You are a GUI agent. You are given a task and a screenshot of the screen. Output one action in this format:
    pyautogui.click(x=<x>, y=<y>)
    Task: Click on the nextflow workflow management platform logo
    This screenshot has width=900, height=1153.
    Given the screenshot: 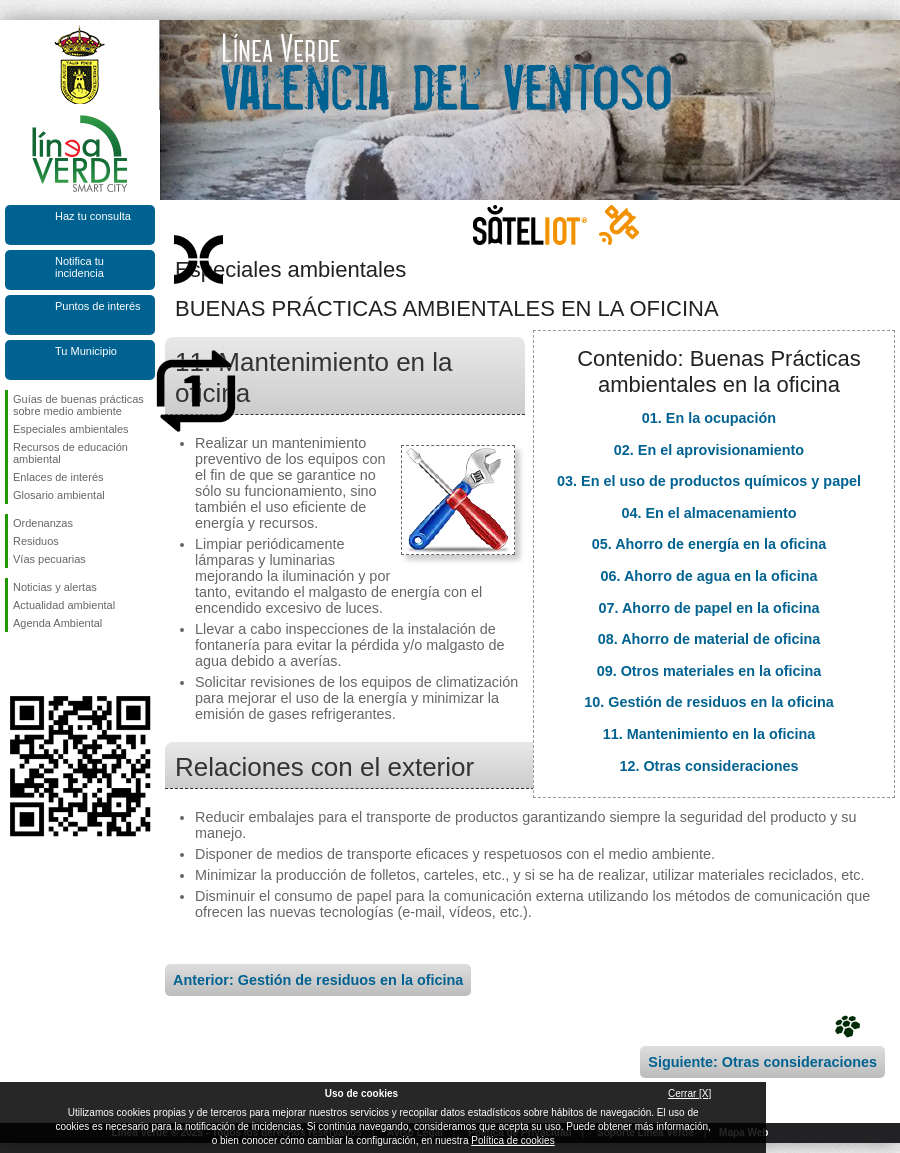 What is the action you would take?
    pyautogui.click(x=198, y=259)
    